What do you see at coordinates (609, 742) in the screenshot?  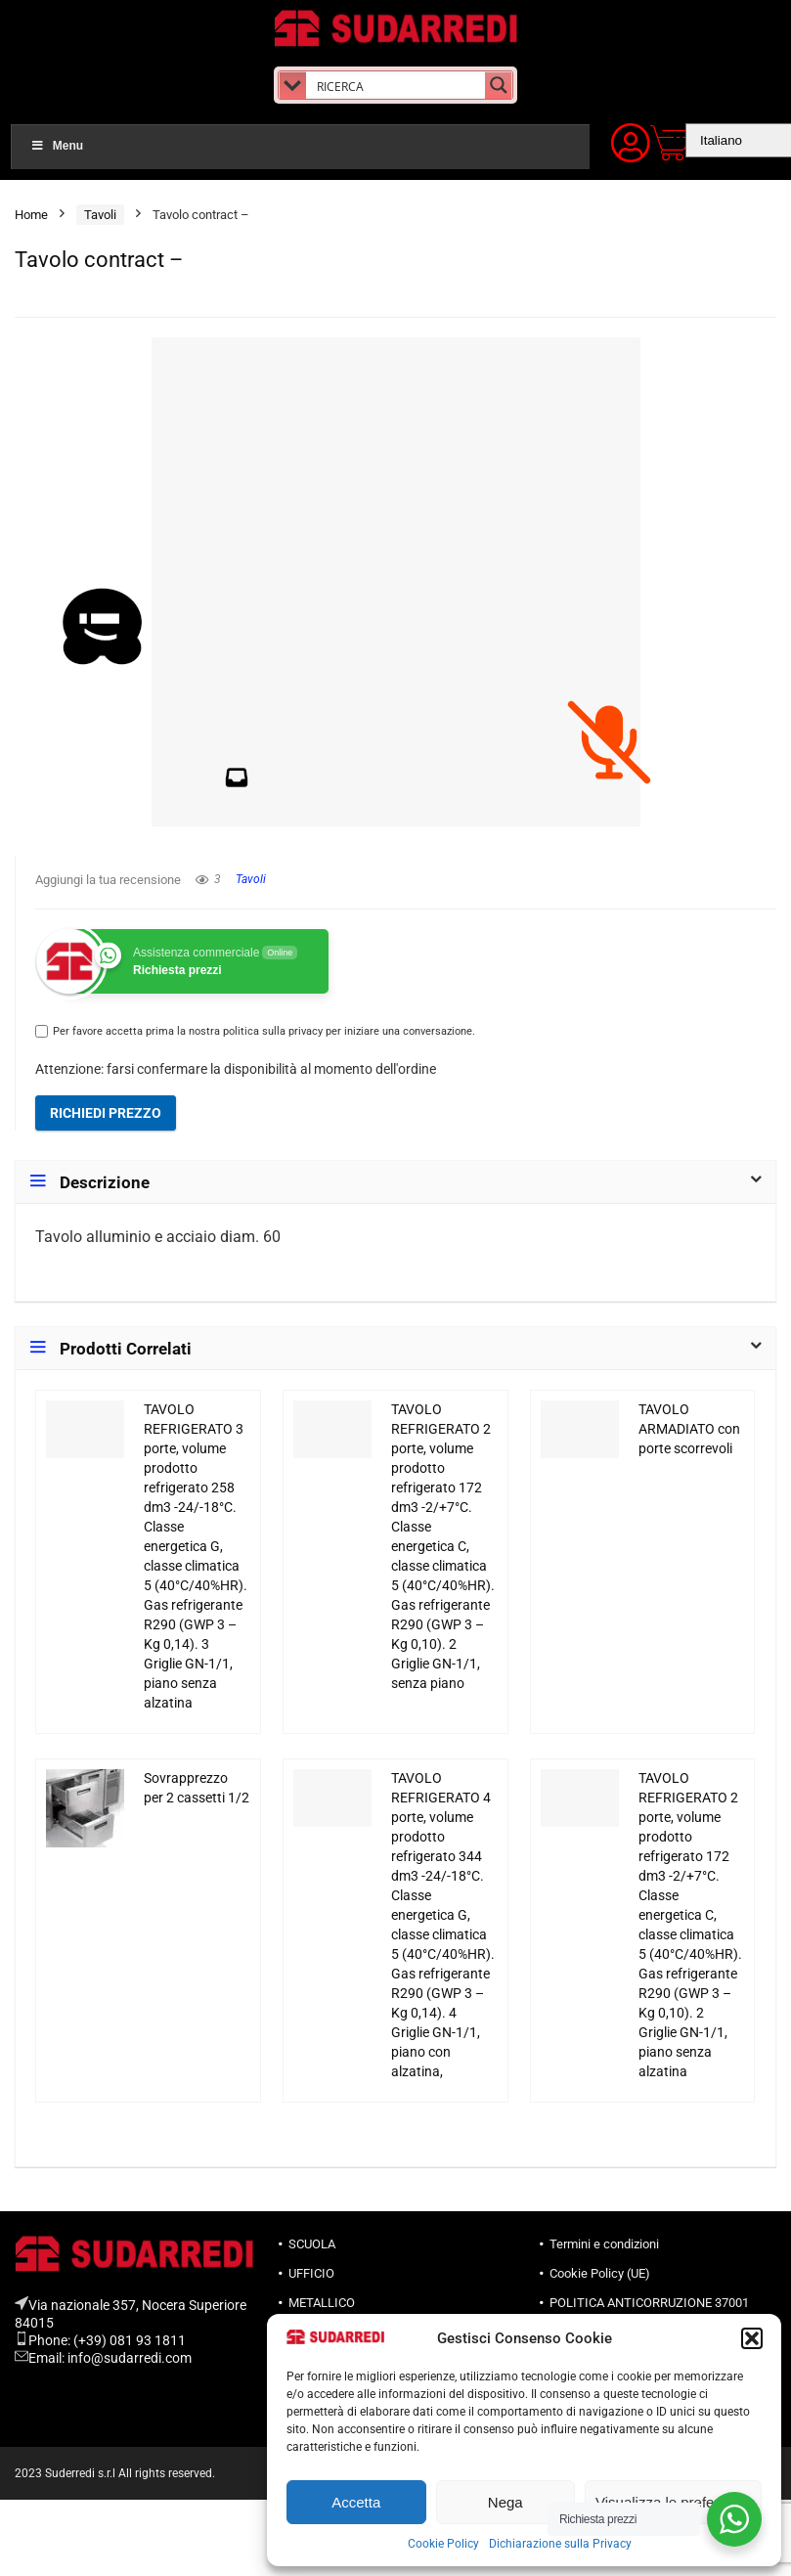 I see `mute your microphone` at bounding box center [609, 742].